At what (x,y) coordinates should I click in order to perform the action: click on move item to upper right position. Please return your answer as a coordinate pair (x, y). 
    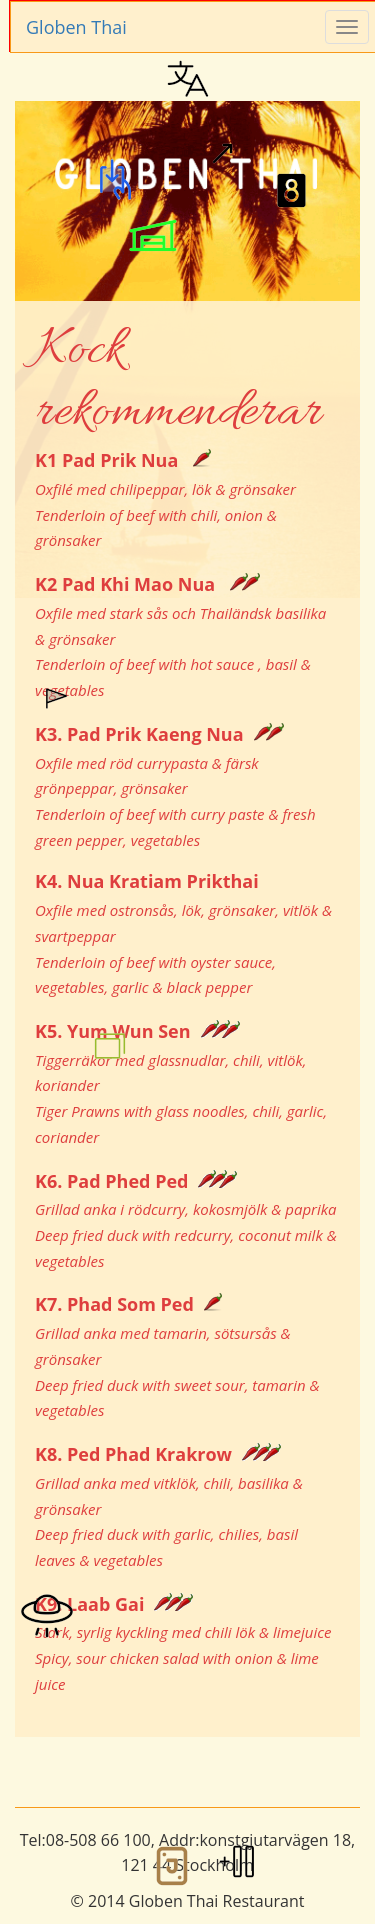
    Looking at the image, I should click on (222, 153).